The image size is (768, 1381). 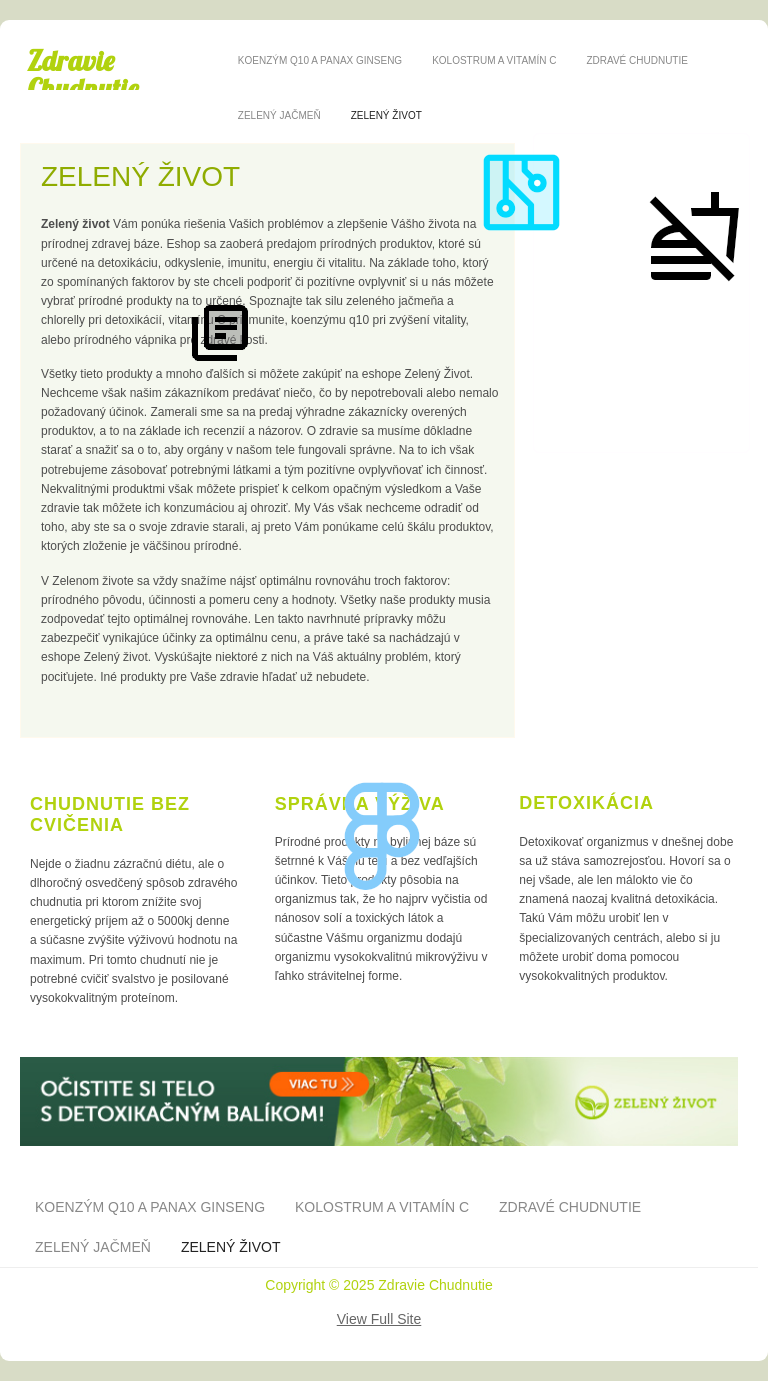 What do you see at coordinates (695, 236) in the screenshot?
I see `indicates no food allowed in this area` at bounding box center [695, 236].